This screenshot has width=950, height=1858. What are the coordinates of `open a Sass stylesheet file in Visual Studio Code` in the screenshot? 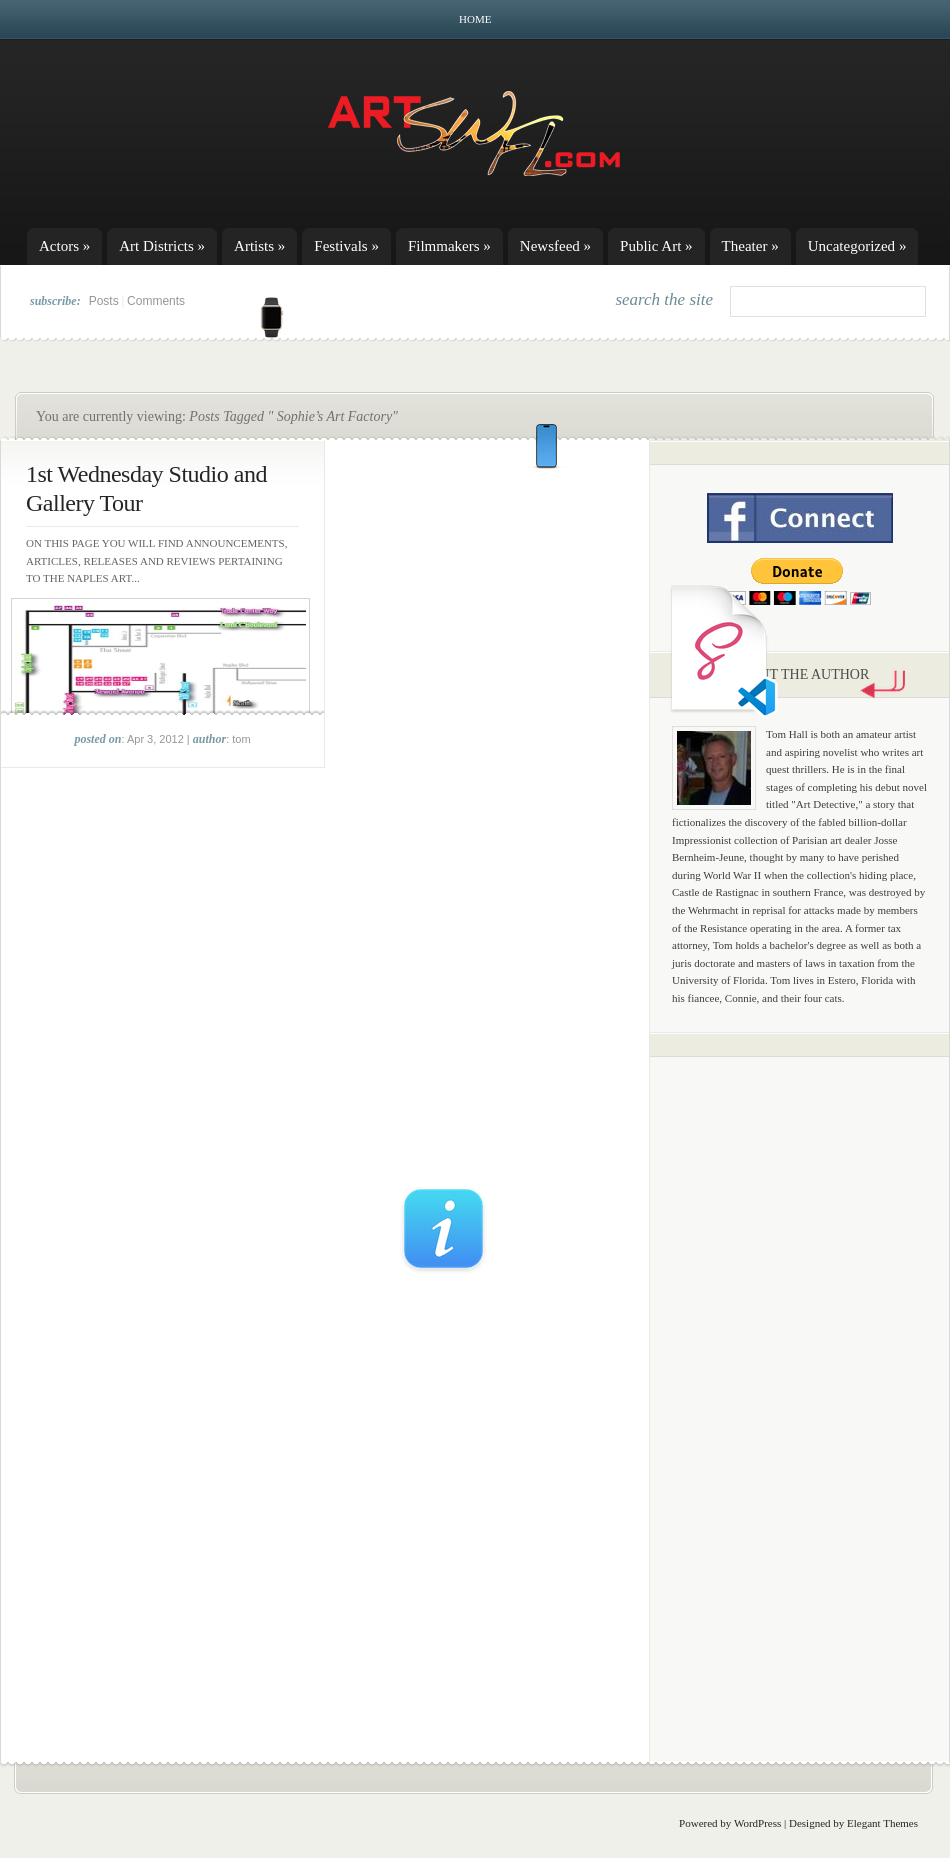 It's located at (719, 651).